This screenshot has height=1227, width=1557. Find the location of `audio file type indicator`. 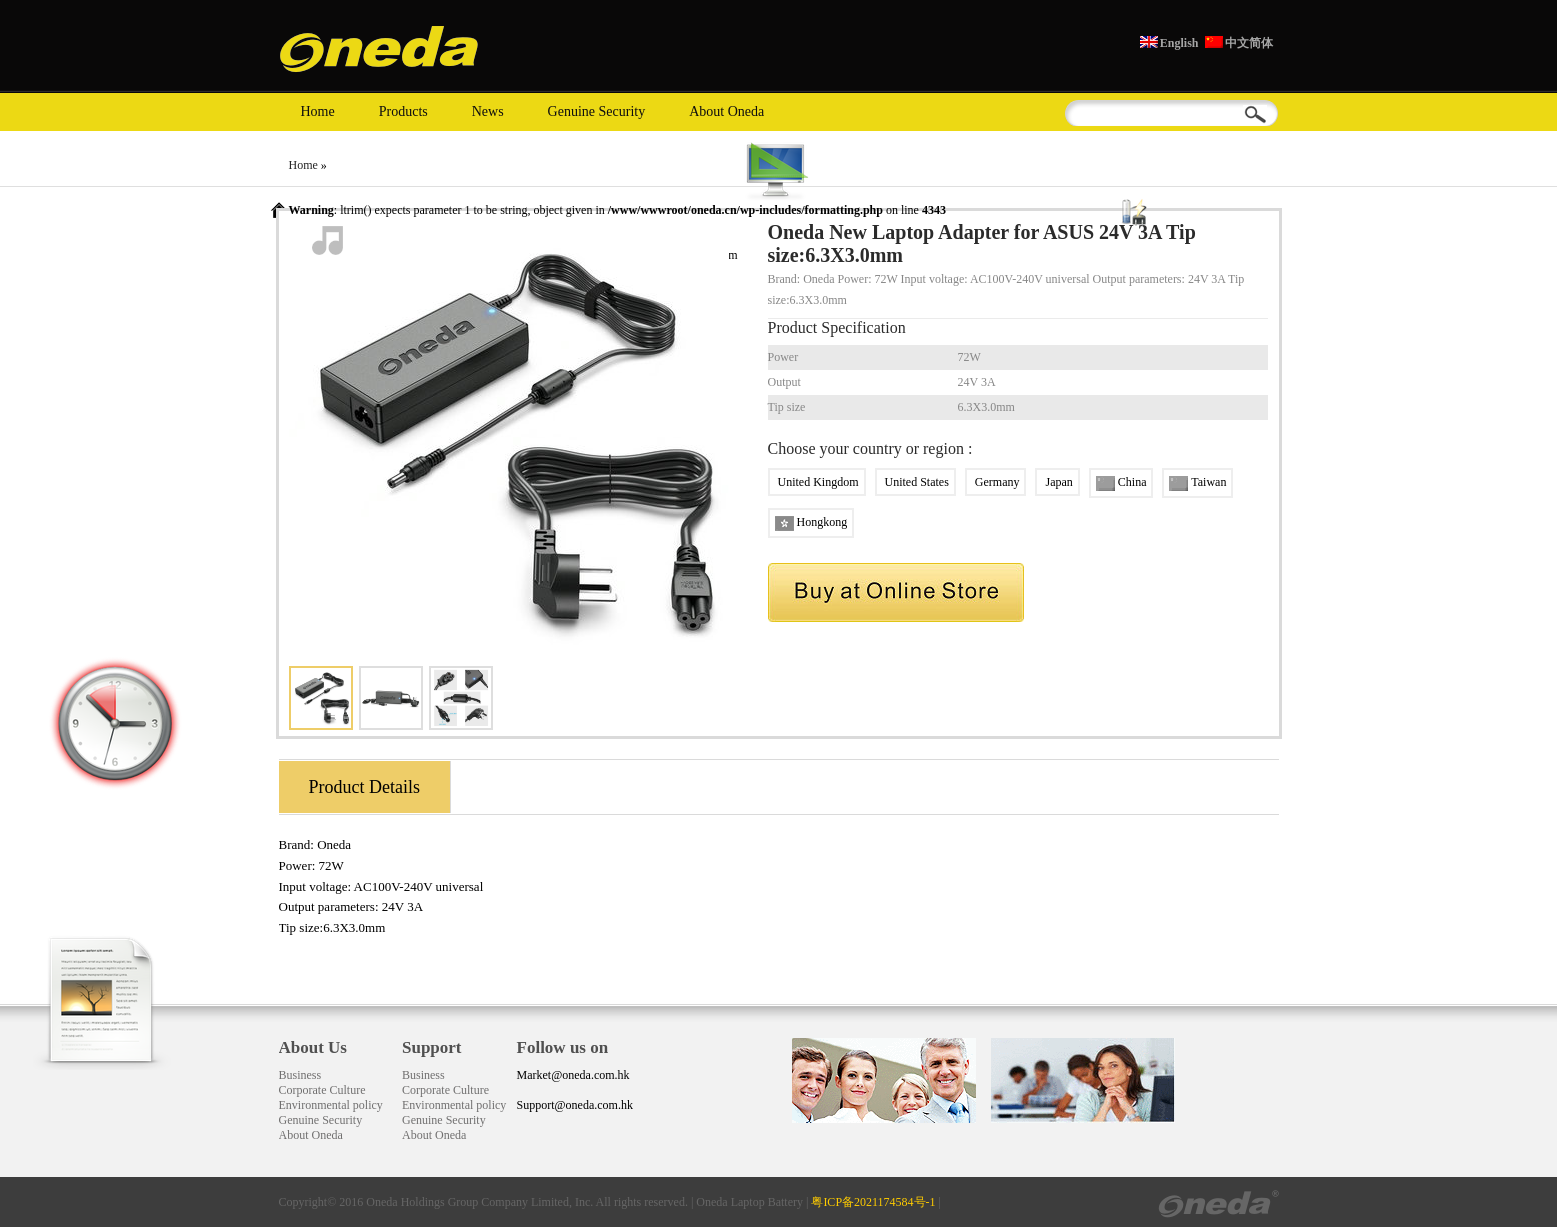

audio file type indicator is located at coordinates (328, 240).